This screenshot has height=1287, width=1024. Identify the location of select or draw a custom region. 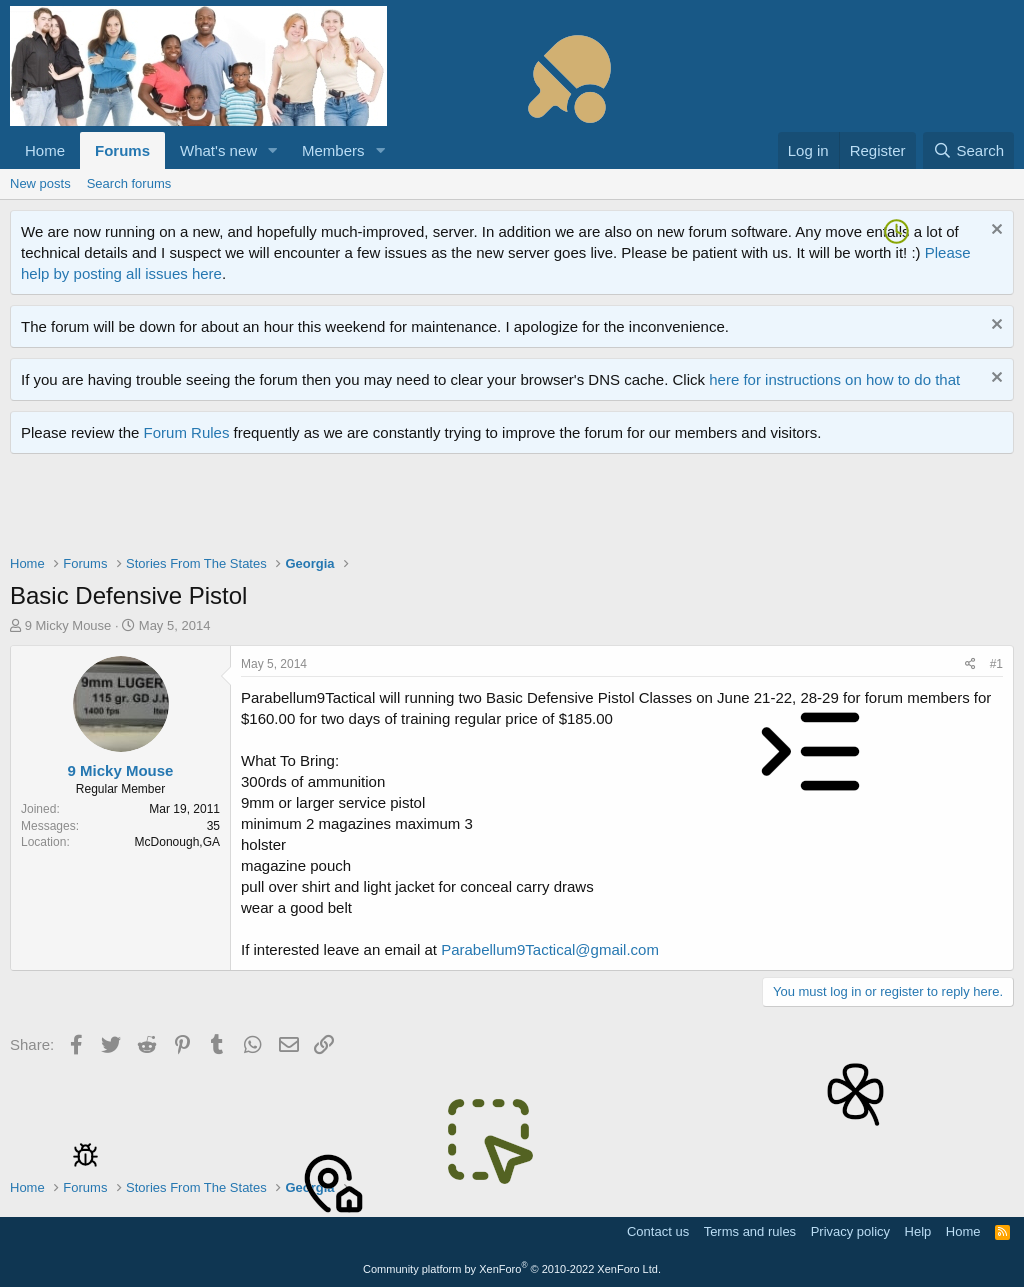
(488, 1139).